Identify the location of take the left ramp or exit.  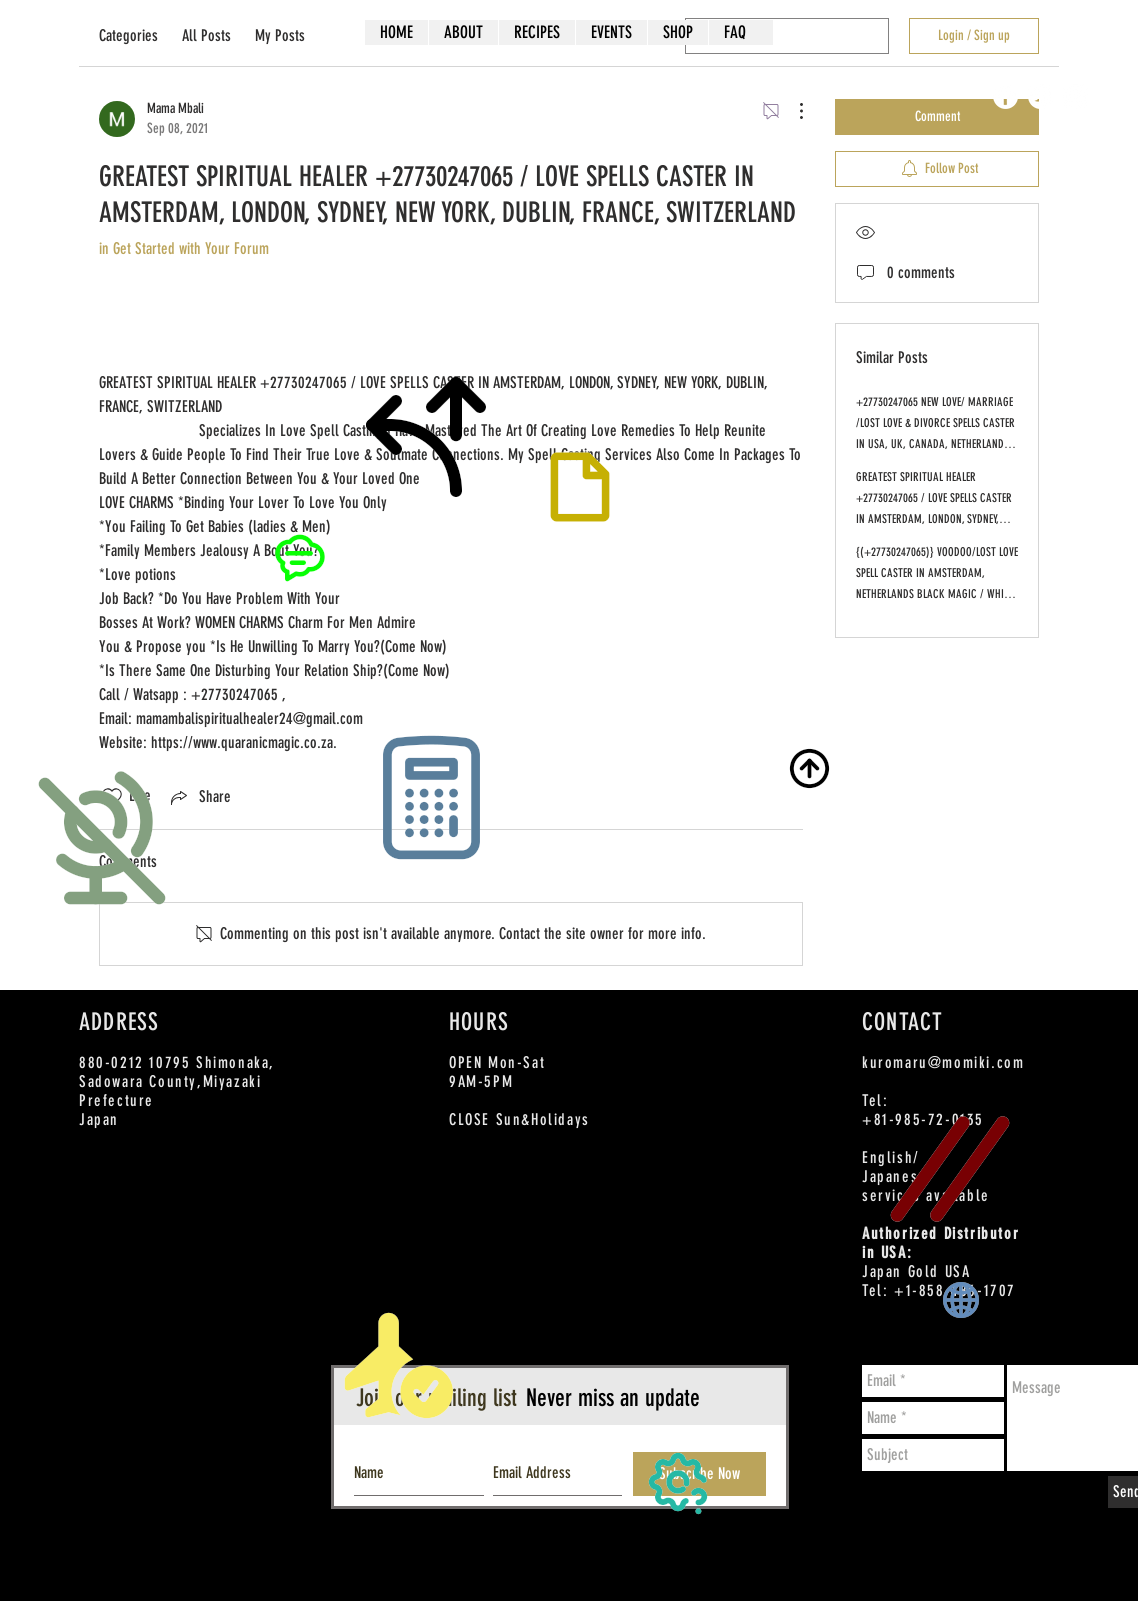
(426, 437).